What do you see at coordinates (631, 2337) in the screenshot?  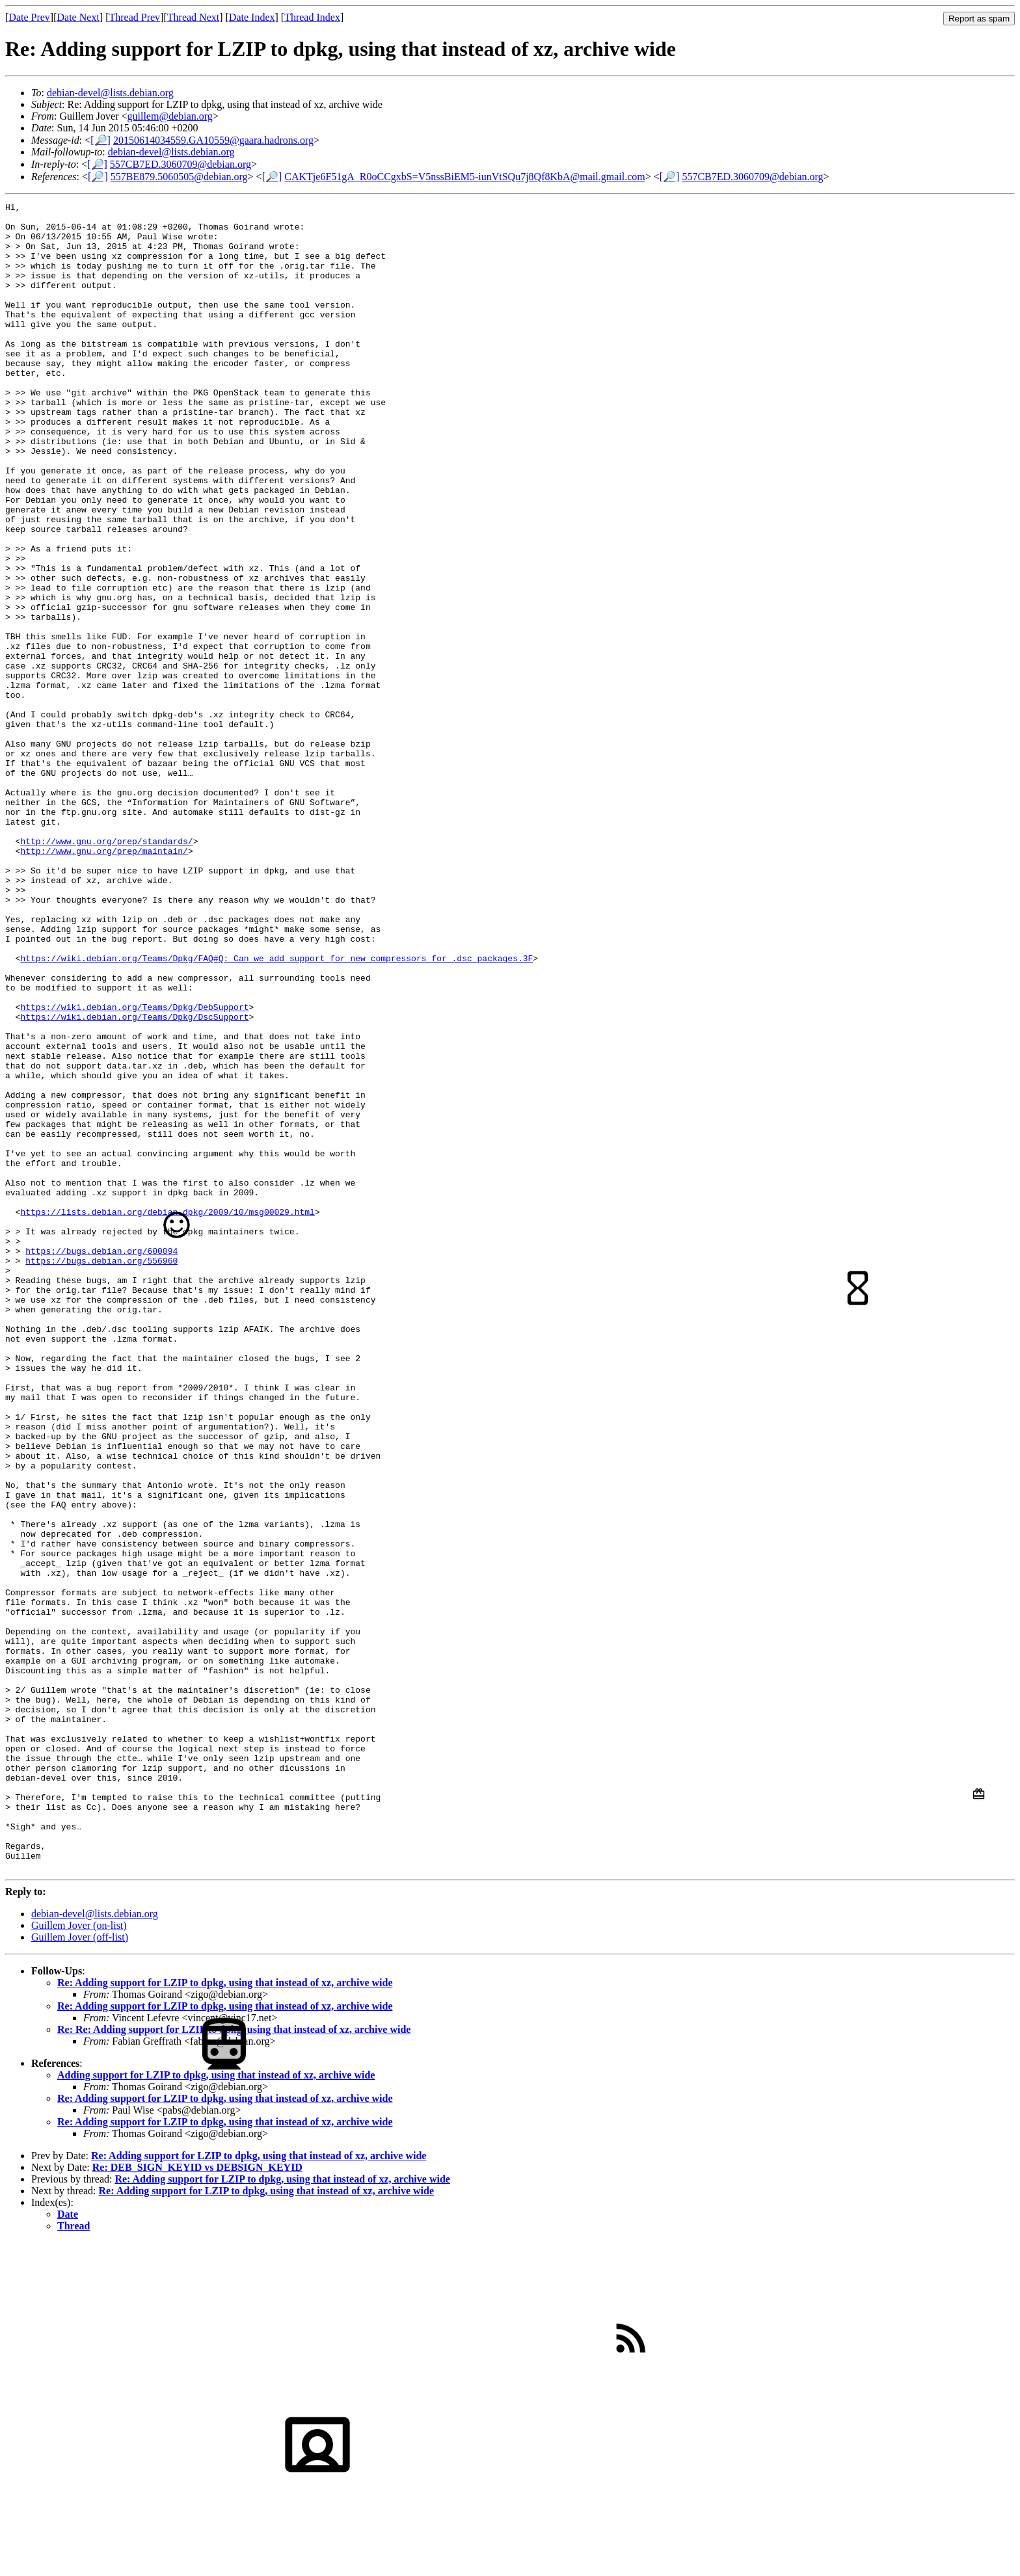 I see `subscribe to RSS feed` at bounding box center [631, 2337].